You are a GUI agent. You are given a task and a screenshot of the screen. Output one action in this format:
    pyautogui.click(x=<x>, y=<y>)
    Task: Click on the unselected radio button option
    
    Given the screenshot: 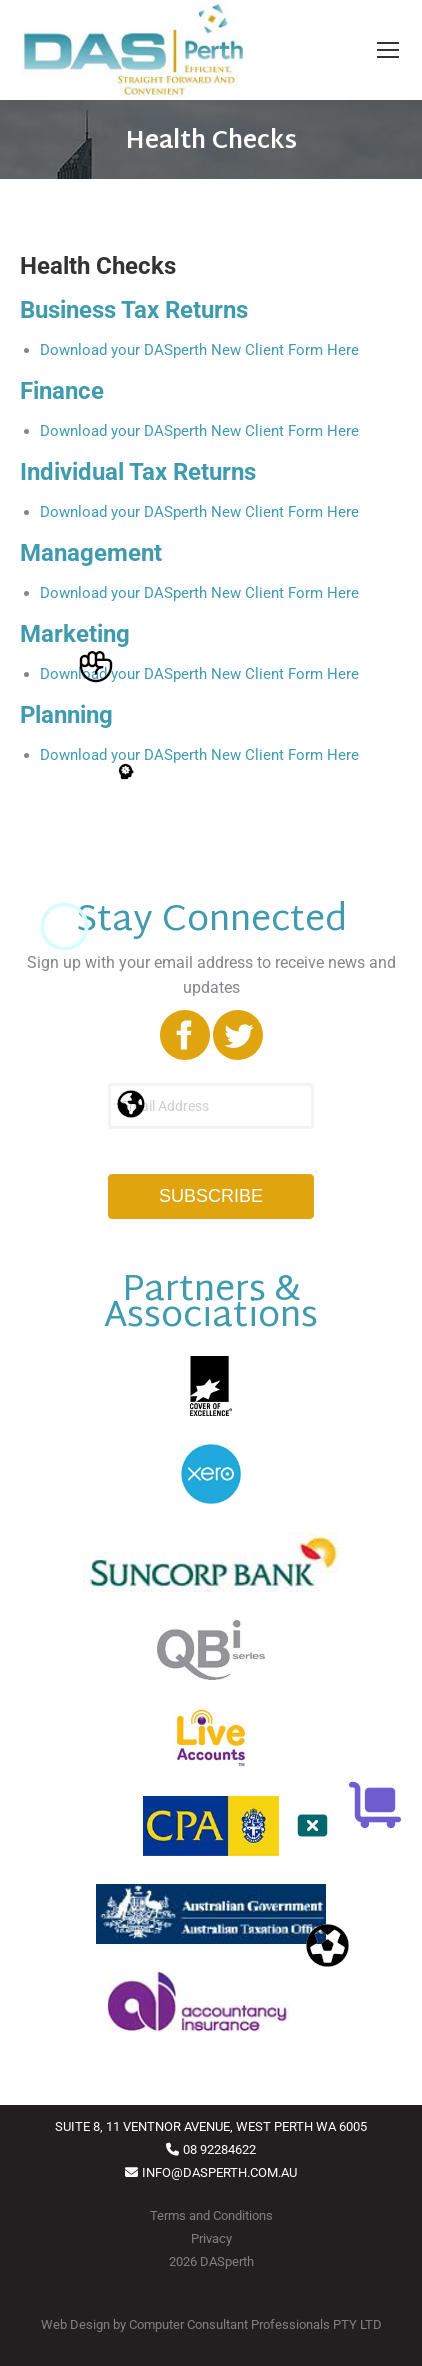 What is the action you would take?
    pyautogui.click(x=64, y=926)
    